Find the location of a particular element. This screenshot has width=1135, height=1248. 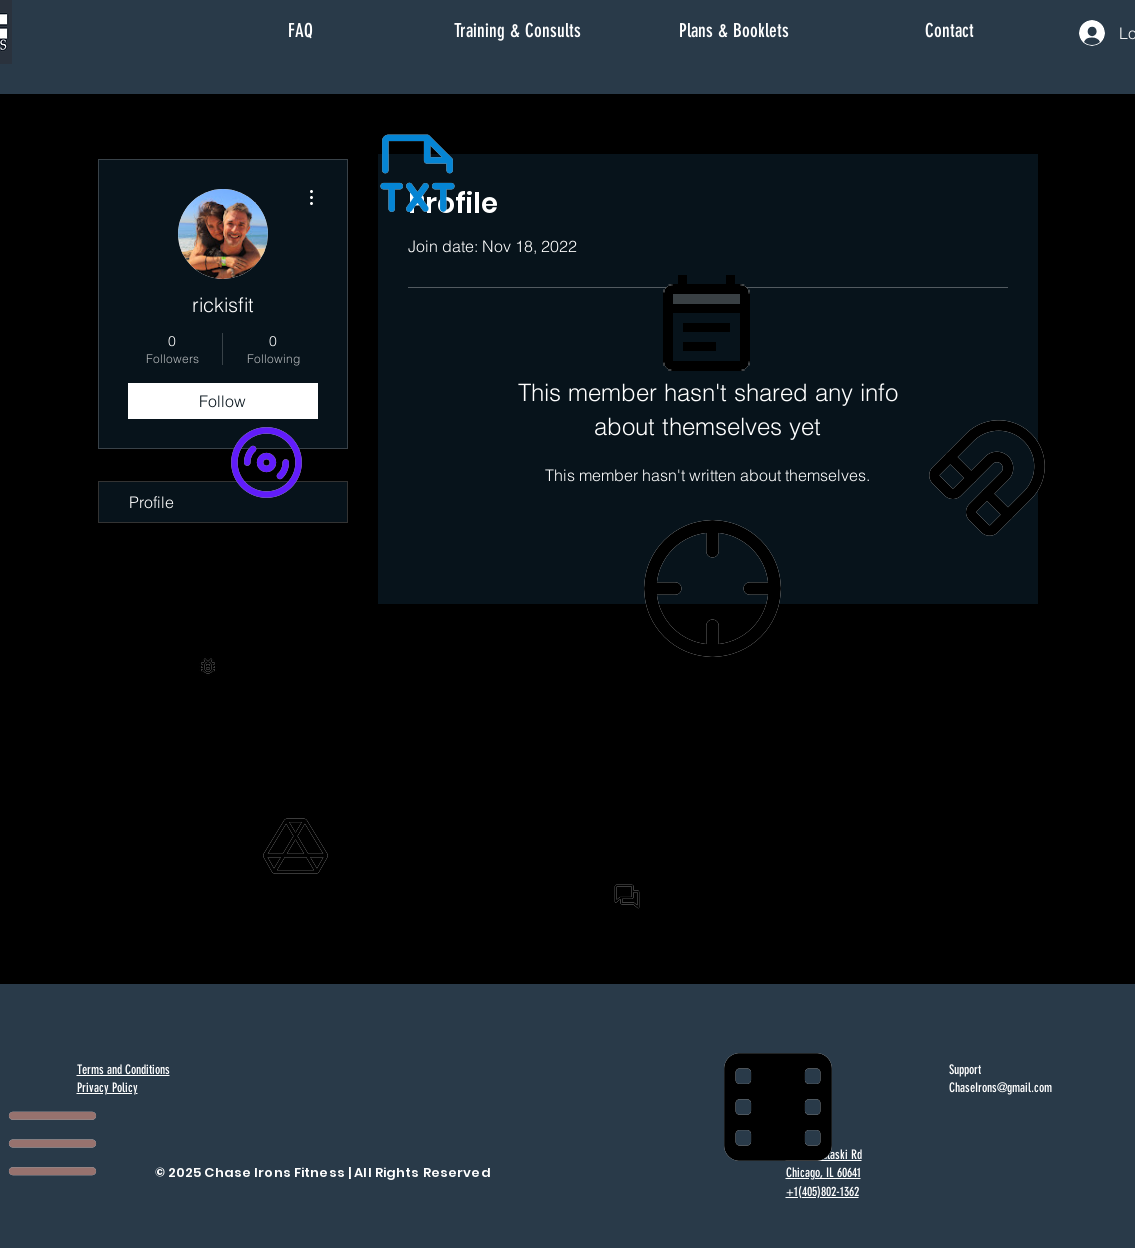

play or access music library is located at coordinates (266, 462).